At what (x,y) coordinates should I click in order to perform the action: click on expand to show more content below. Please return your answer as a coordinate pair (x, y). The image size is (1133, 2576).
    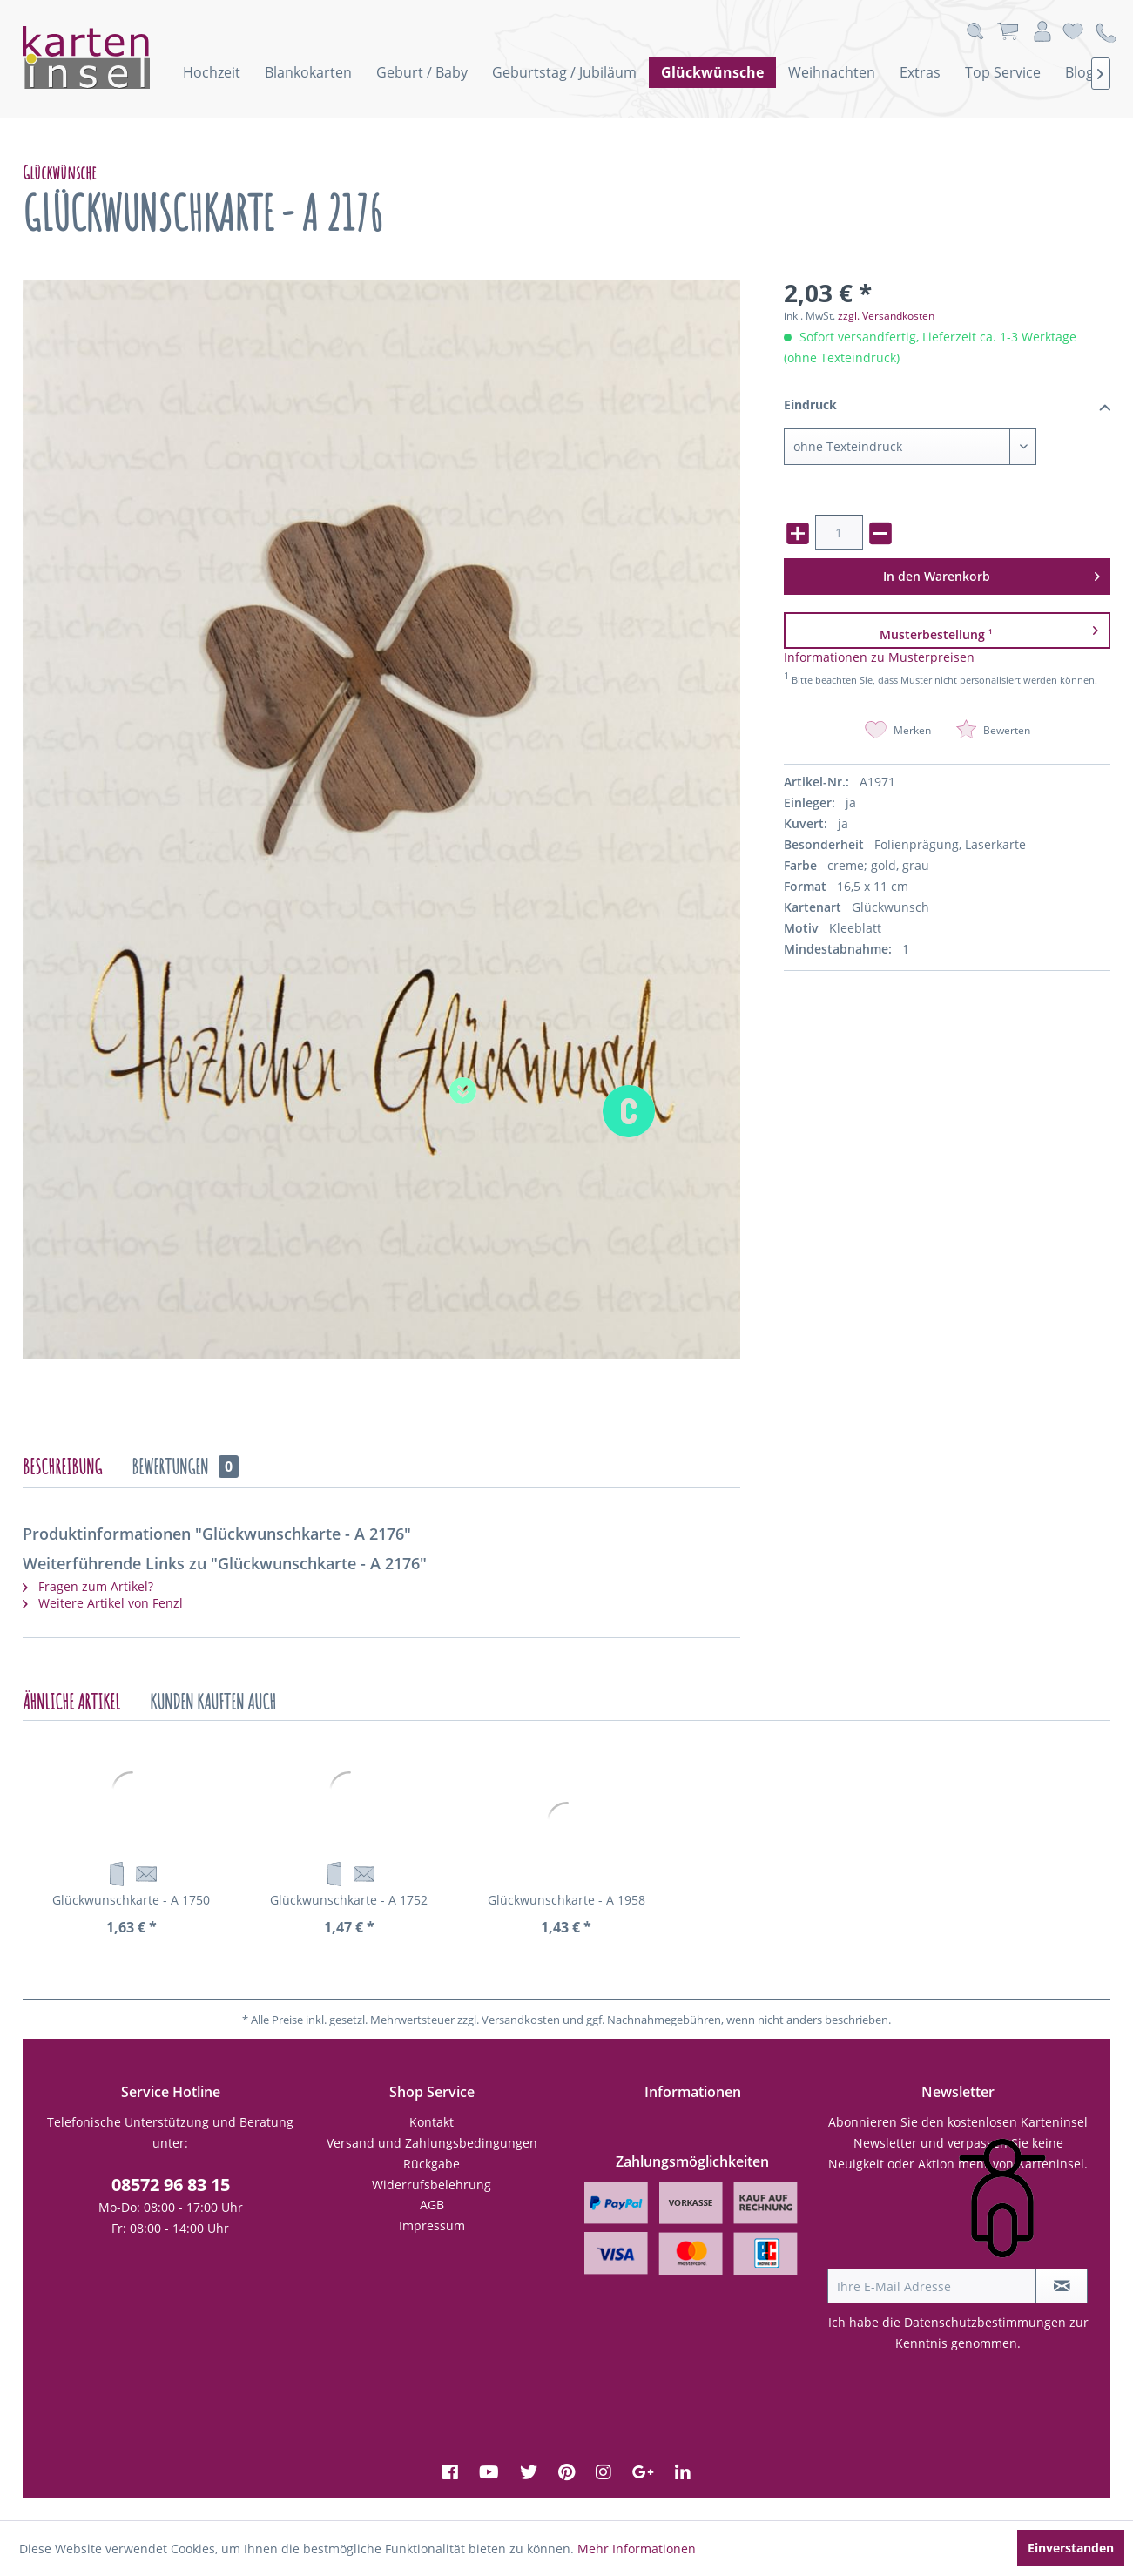
    Looking at the image, I should click on (462, 1090).